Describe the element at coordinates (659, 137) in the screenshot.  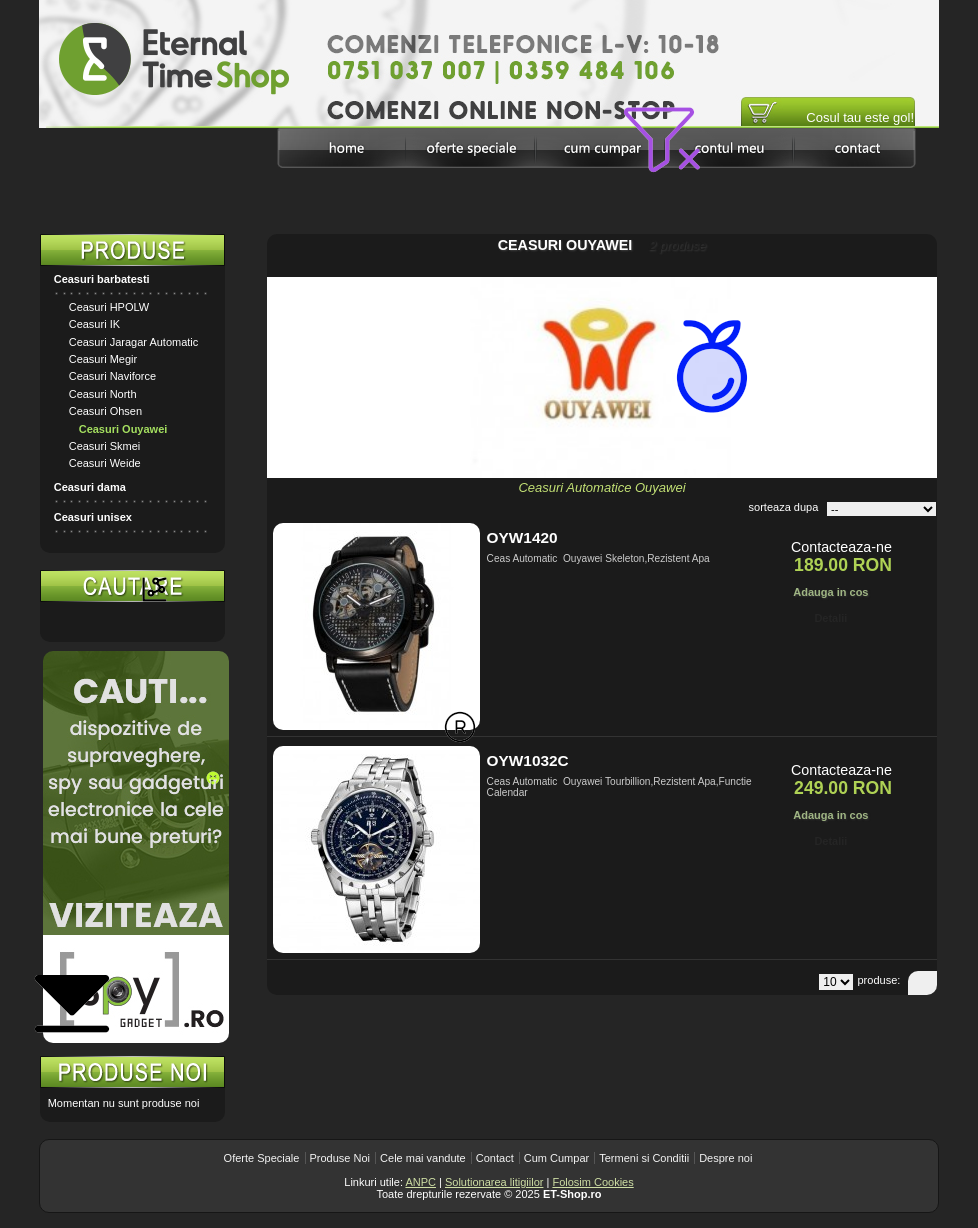
I see `clear all active filters` at that location.